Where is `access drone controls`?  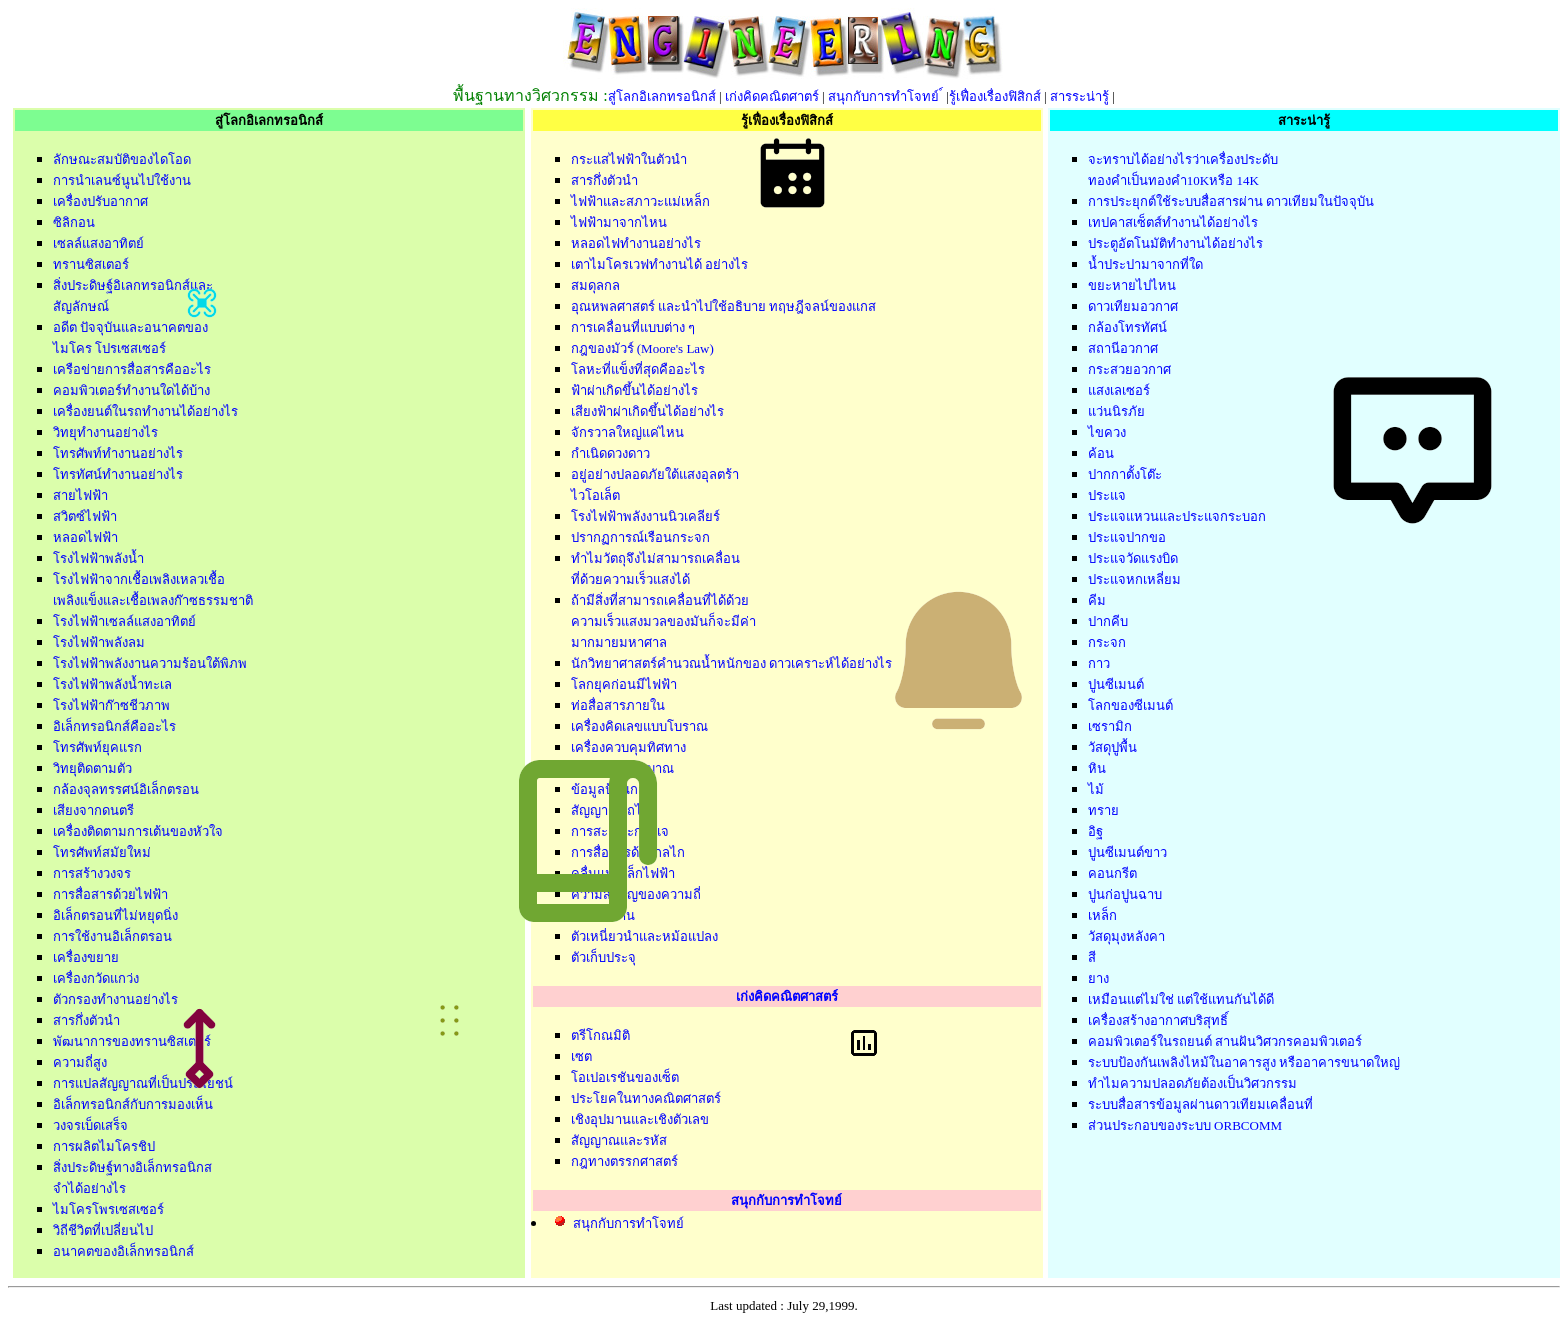
access drone controls is located at coordinates (202, 303).